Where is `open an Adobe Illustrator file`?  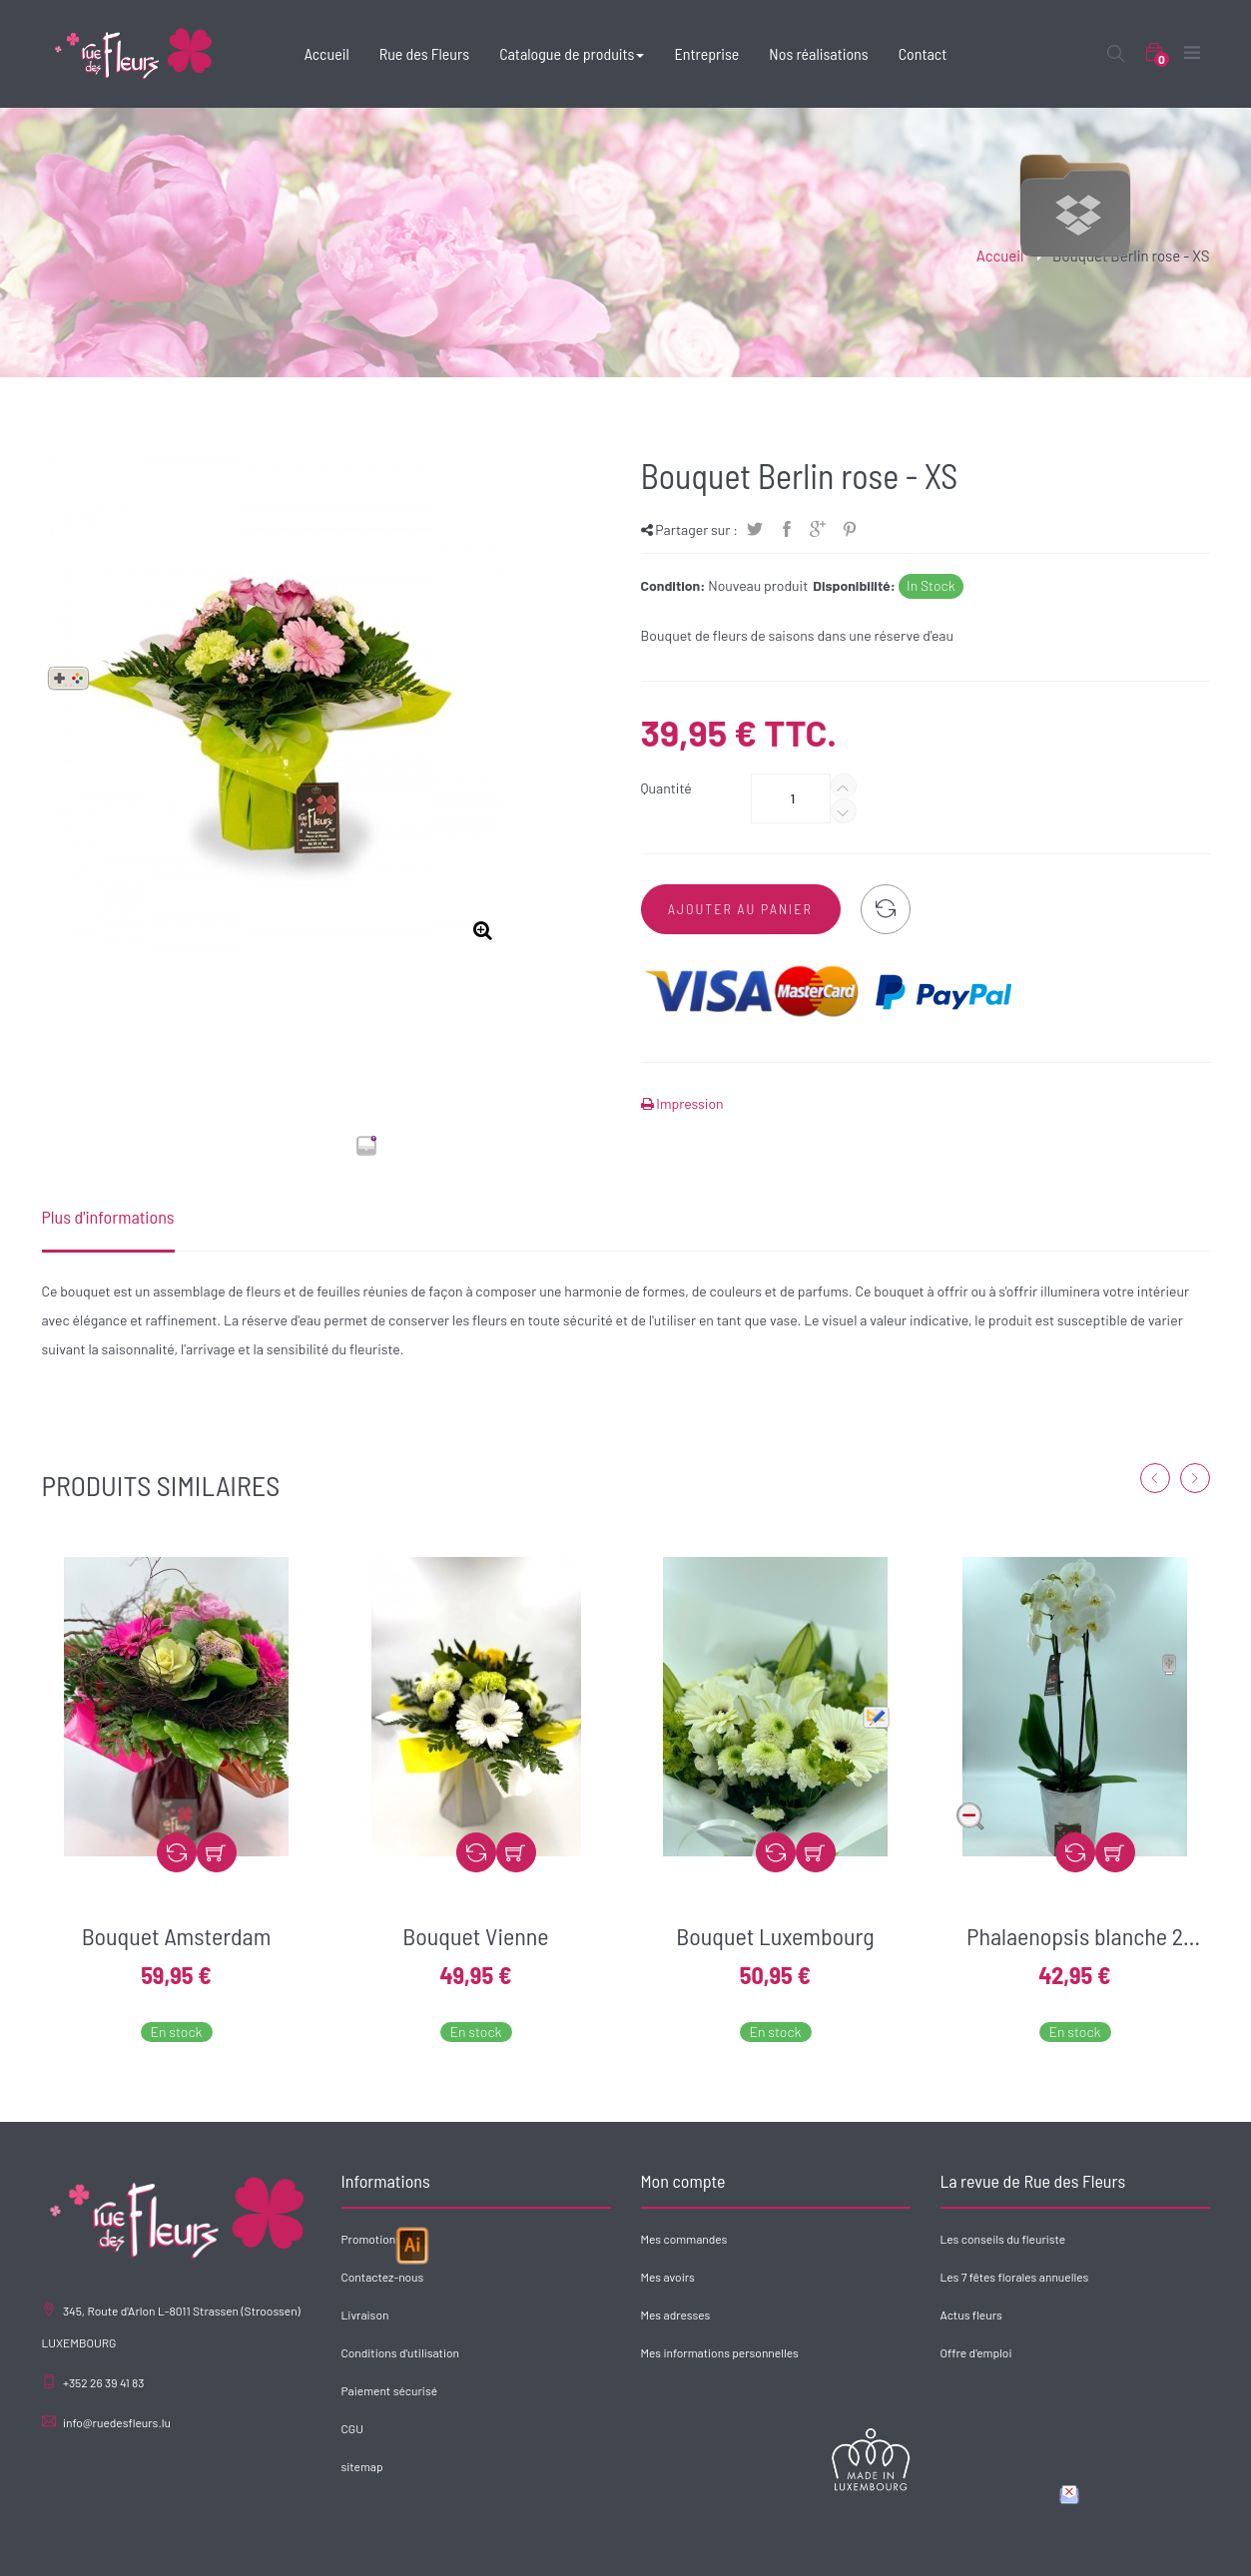 open an Adobe Illustrator file is located at coordinates (412, 2246).